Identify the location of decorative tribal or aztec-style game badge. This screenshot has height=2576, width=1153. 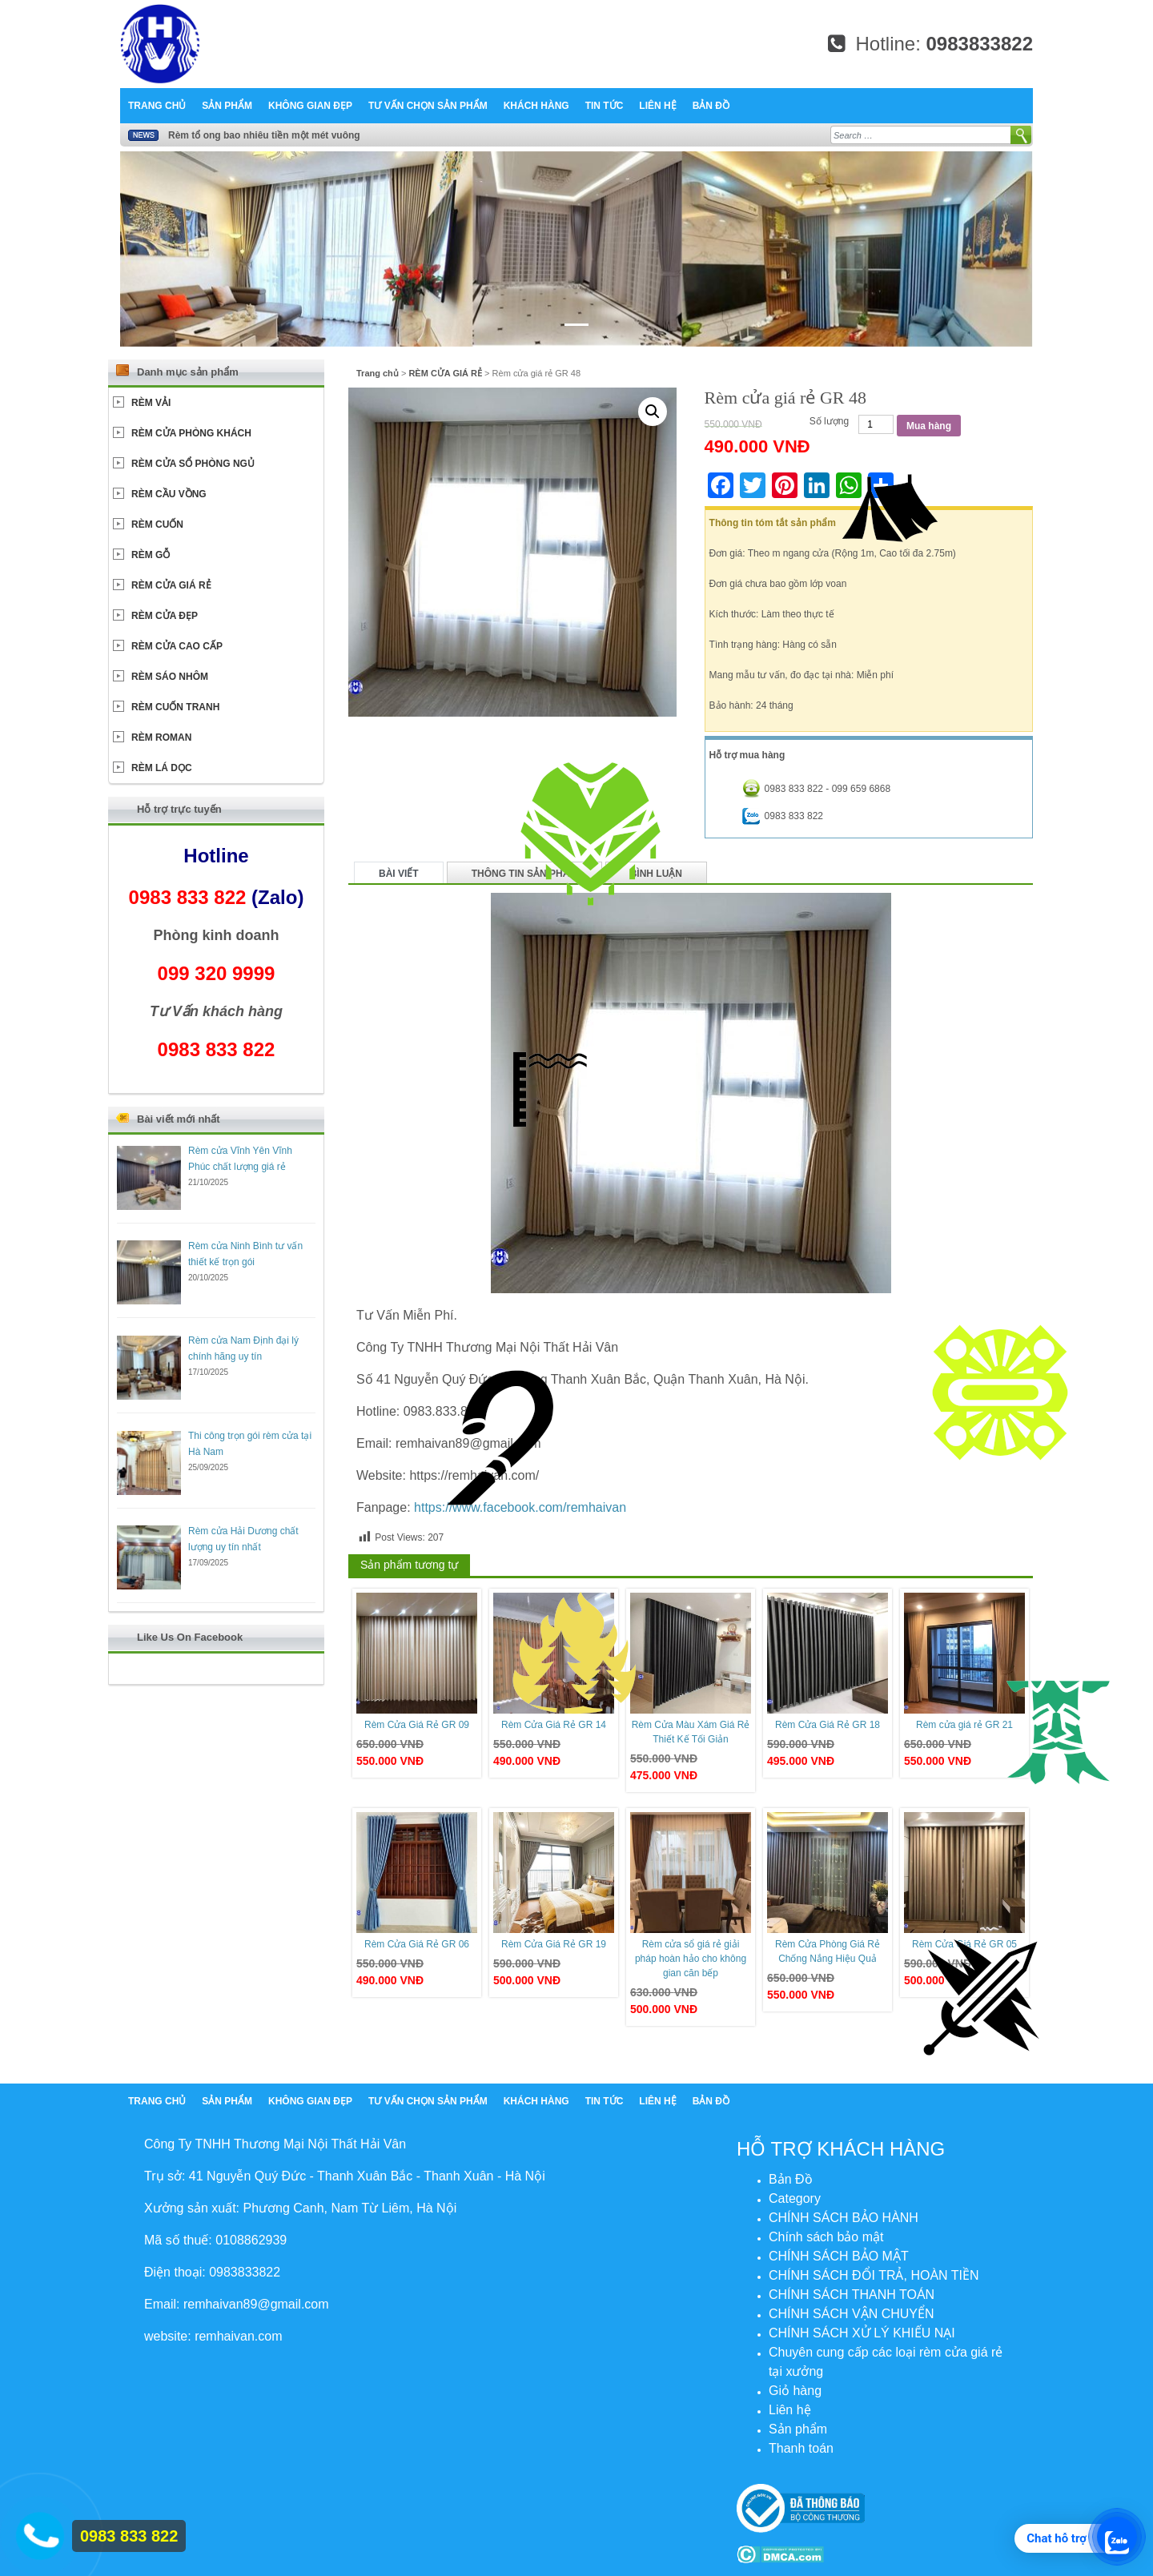
(1000, 1392).